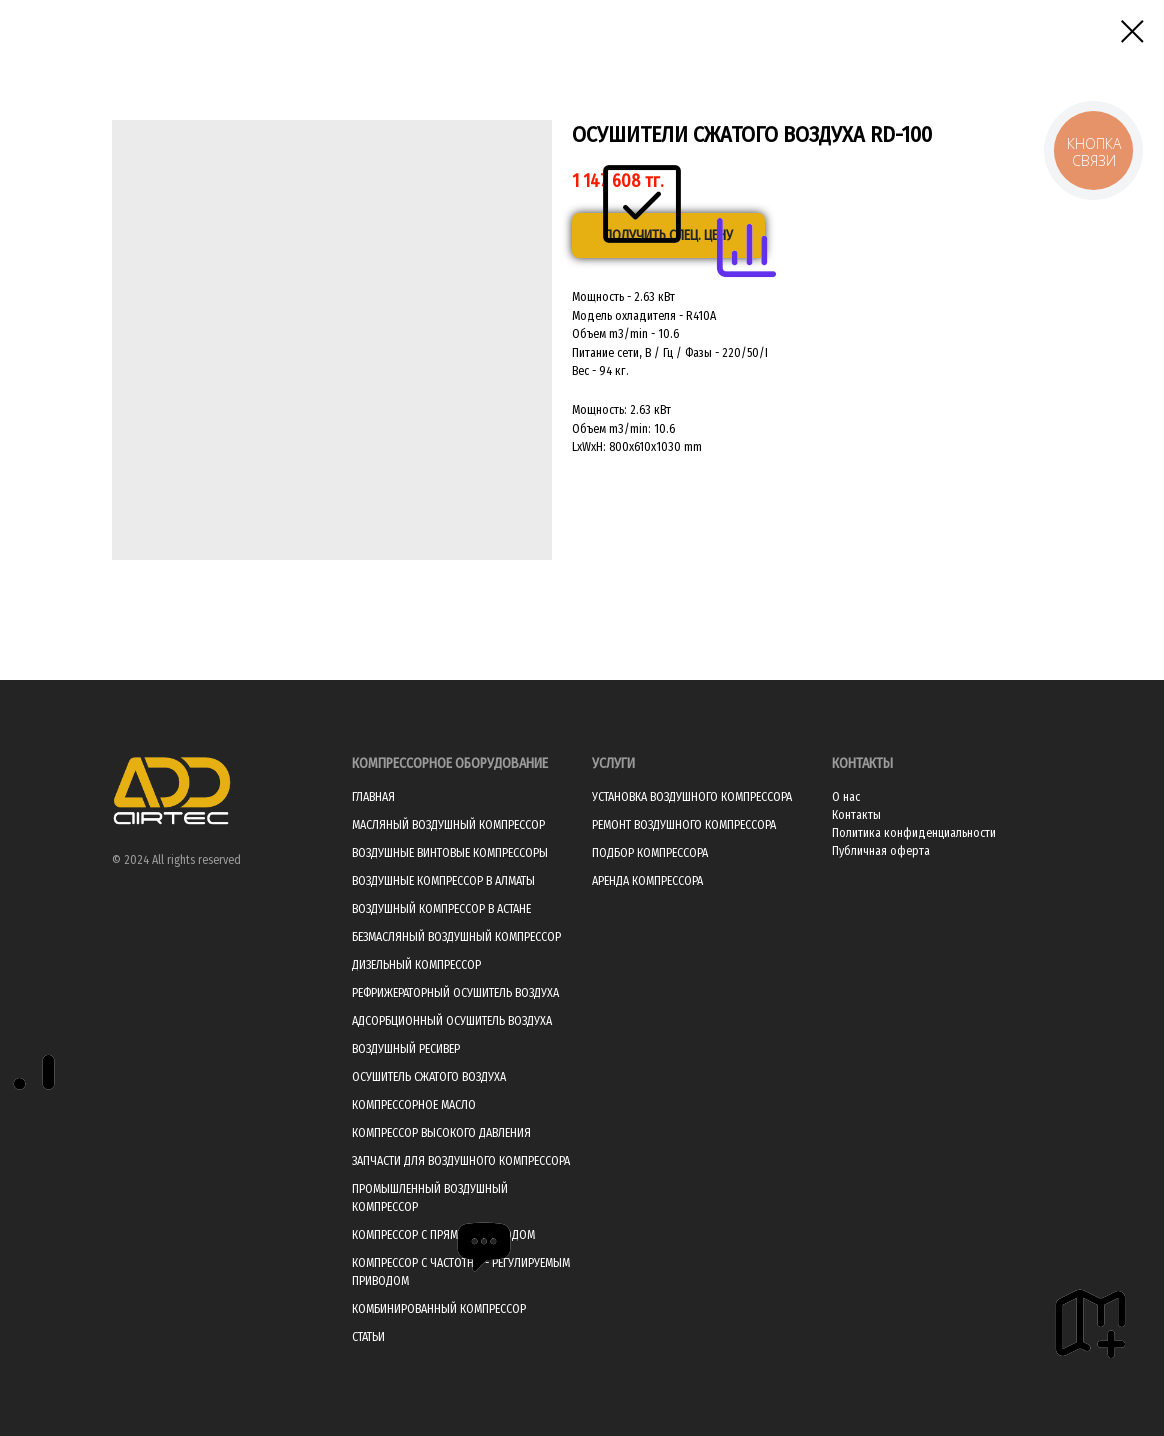 The image size is (1164, 1436). Describe the element at coordinates (642, 204) in the screenshot. I see `mark a task as complete` at that location.